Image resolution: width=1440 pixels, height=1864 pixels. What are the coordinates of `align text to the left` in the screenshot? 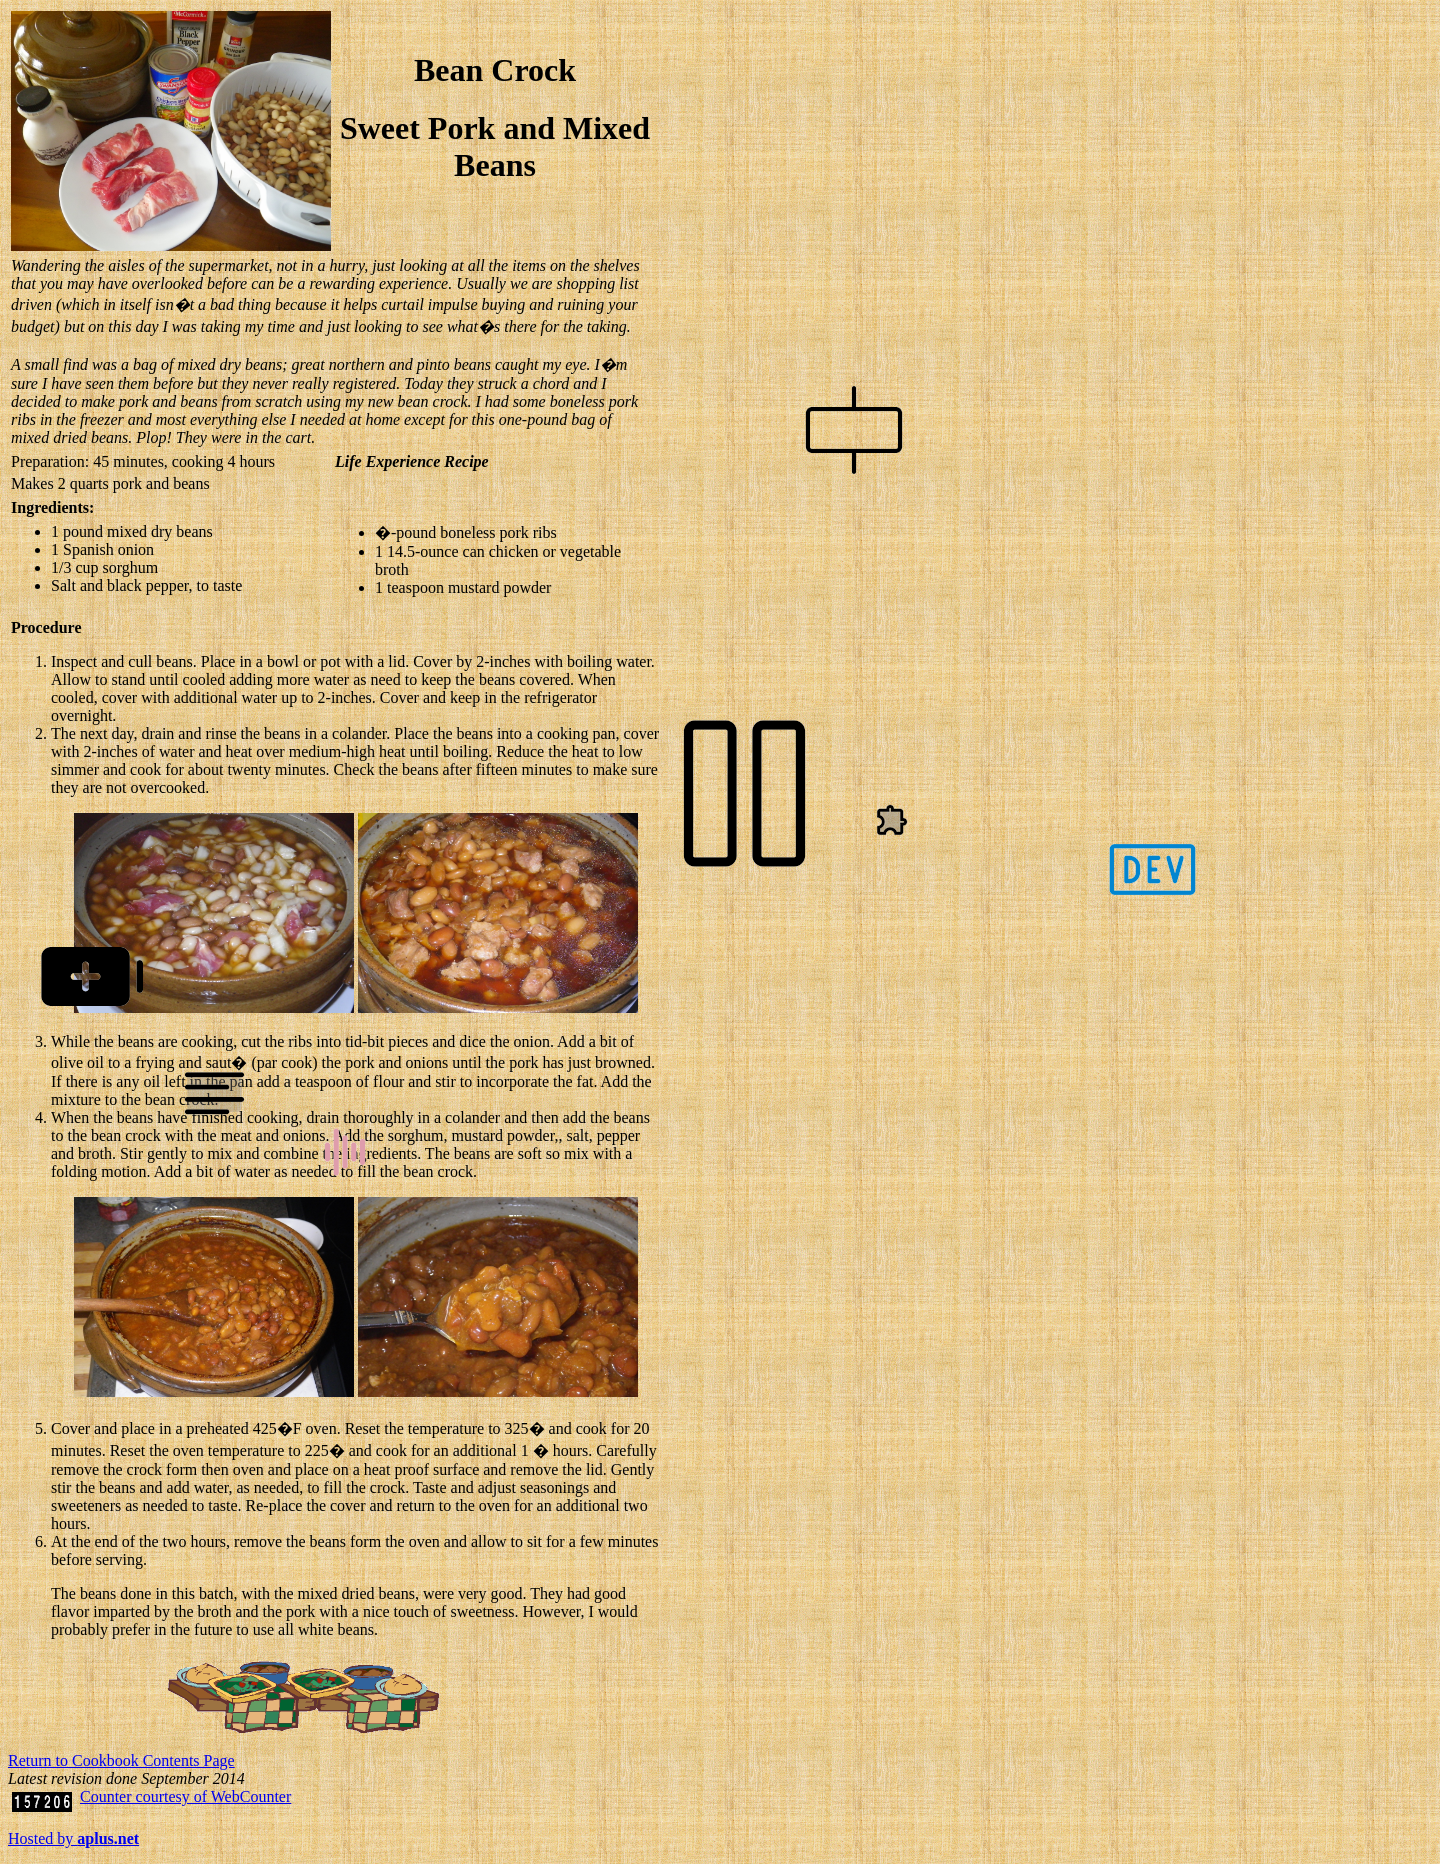 It's located at (214, 1094).